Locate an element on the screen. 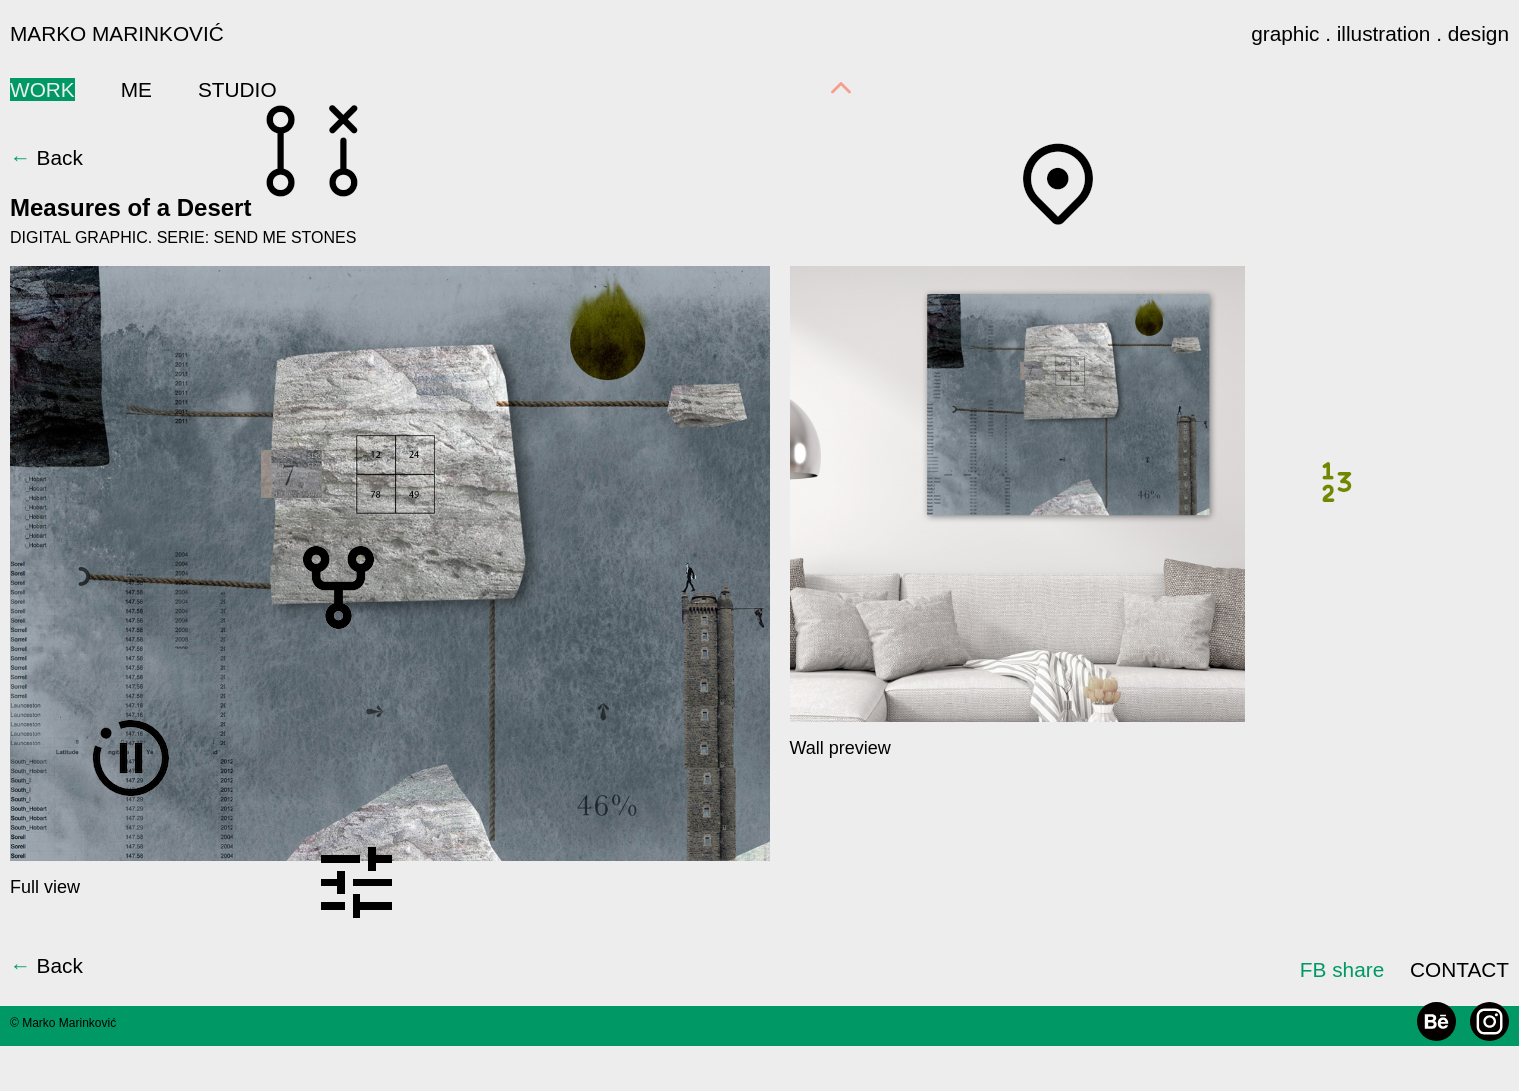  view or set your current location is located at coordinates (1058, 184).